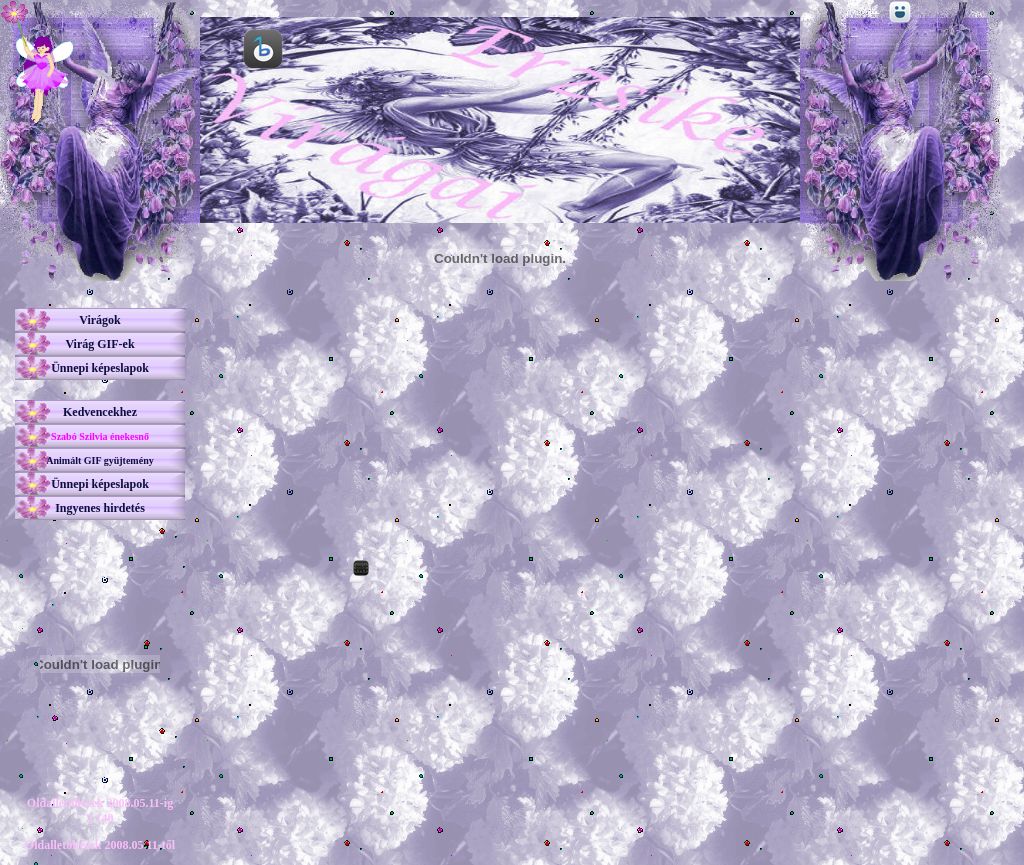  I want to click on open banshee media player, so click(263, 49).